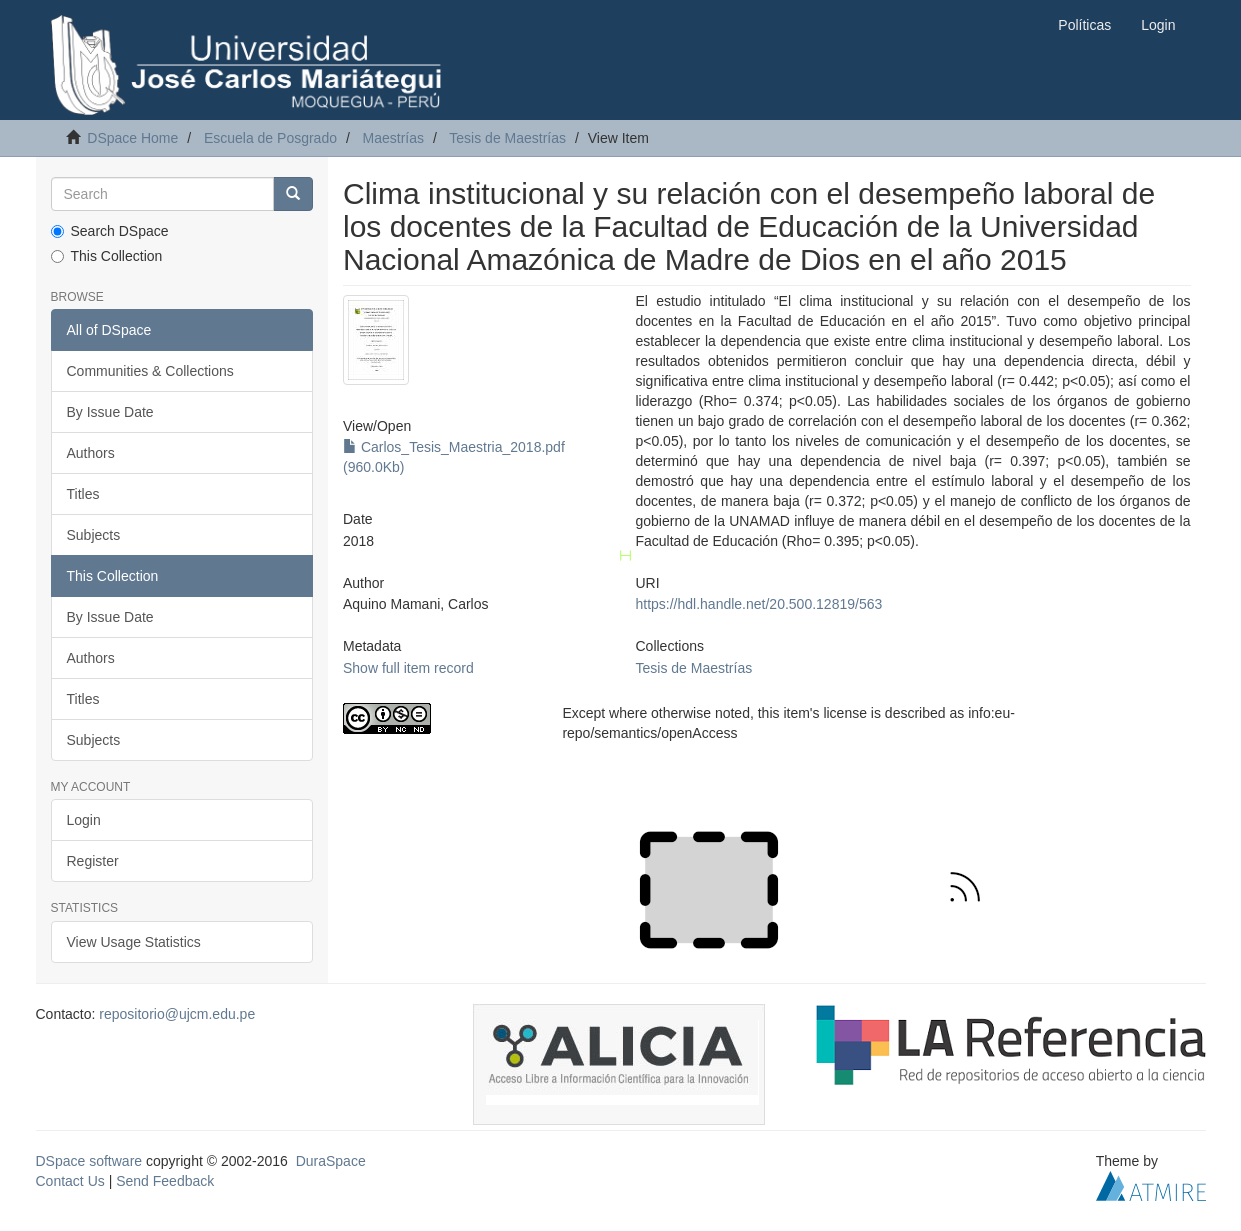 Image resolution: width=1241 pixels, height=1231 pixels. What do you see at coordinates (963, 889) in the screenshot?
I see `subscribe to RSS feed` at bounding box center [963, 889].